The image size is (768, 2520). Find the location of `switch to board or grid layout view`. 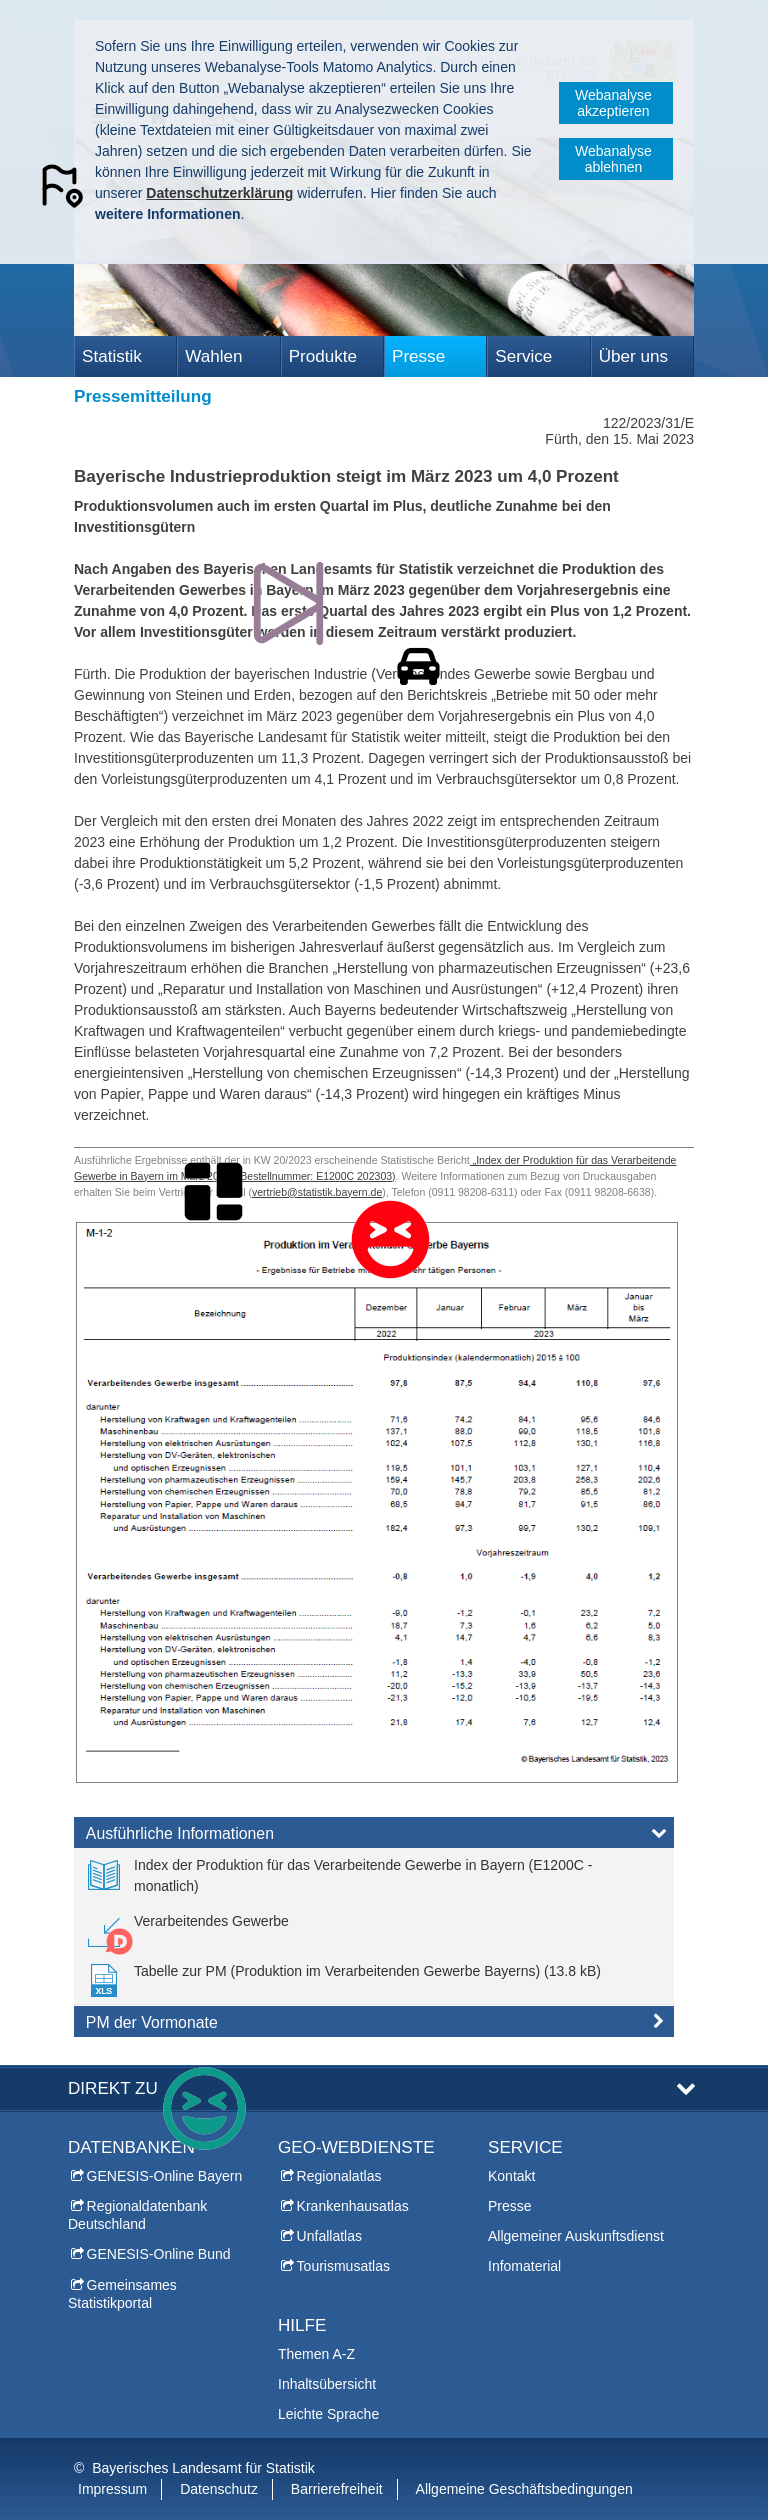

switch to board or grid layout view is located at coordinates (213, 1191).